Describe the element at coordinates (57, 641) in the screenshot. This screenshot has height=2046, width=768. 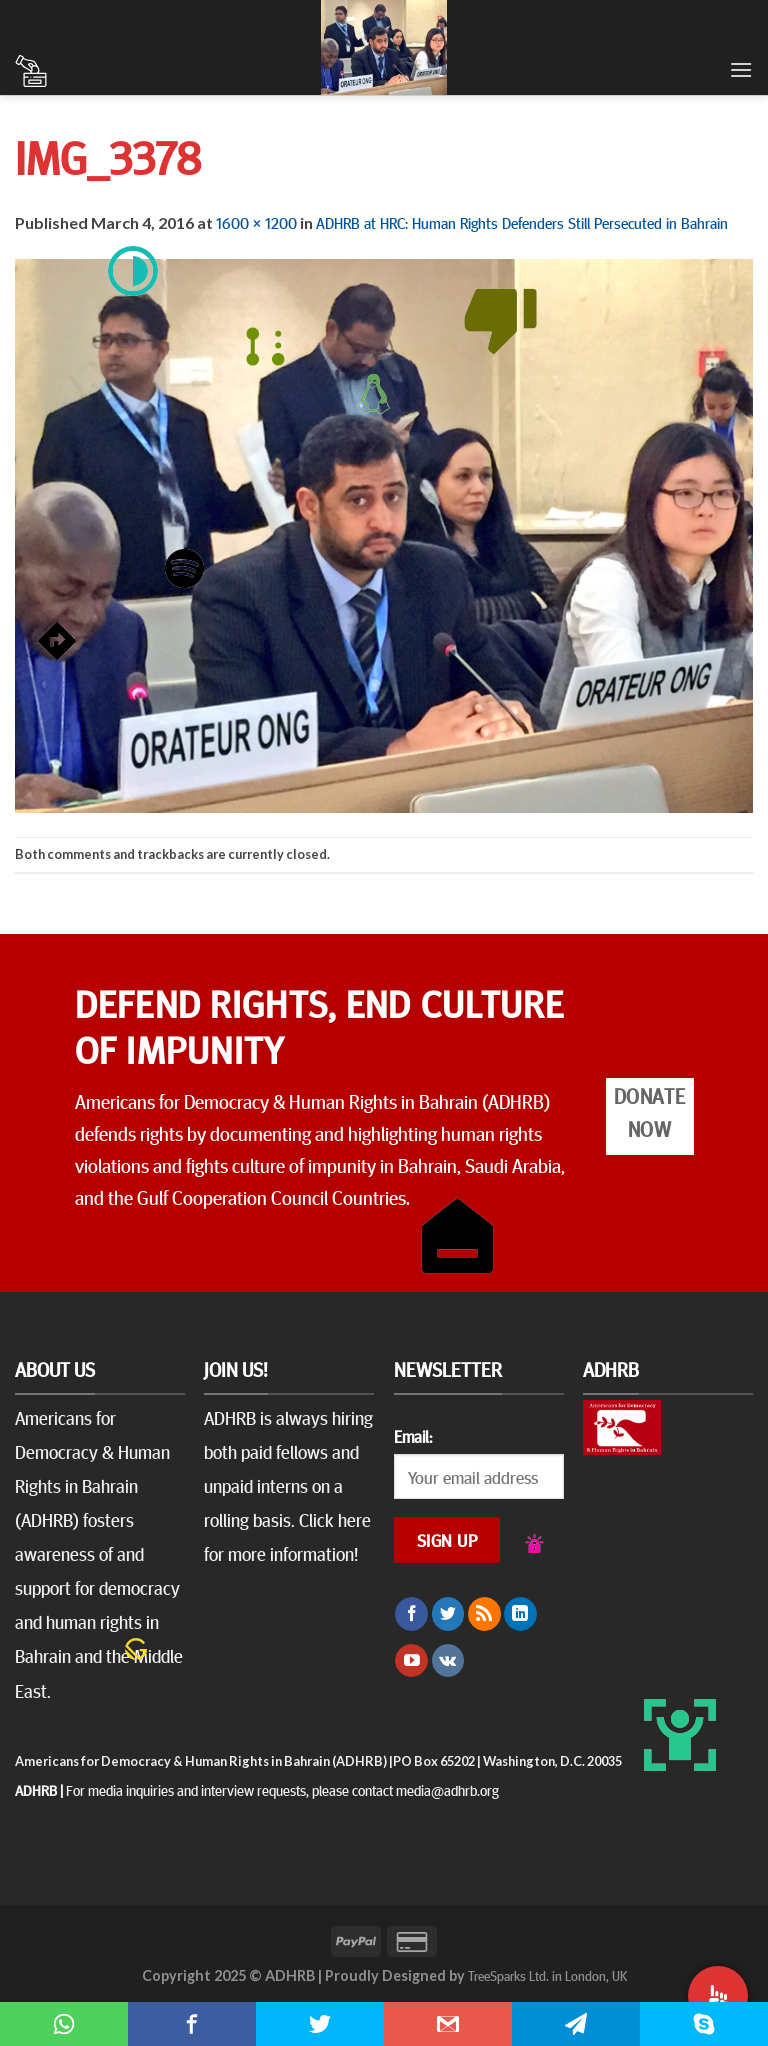
I see `get directions to this location` at that location.